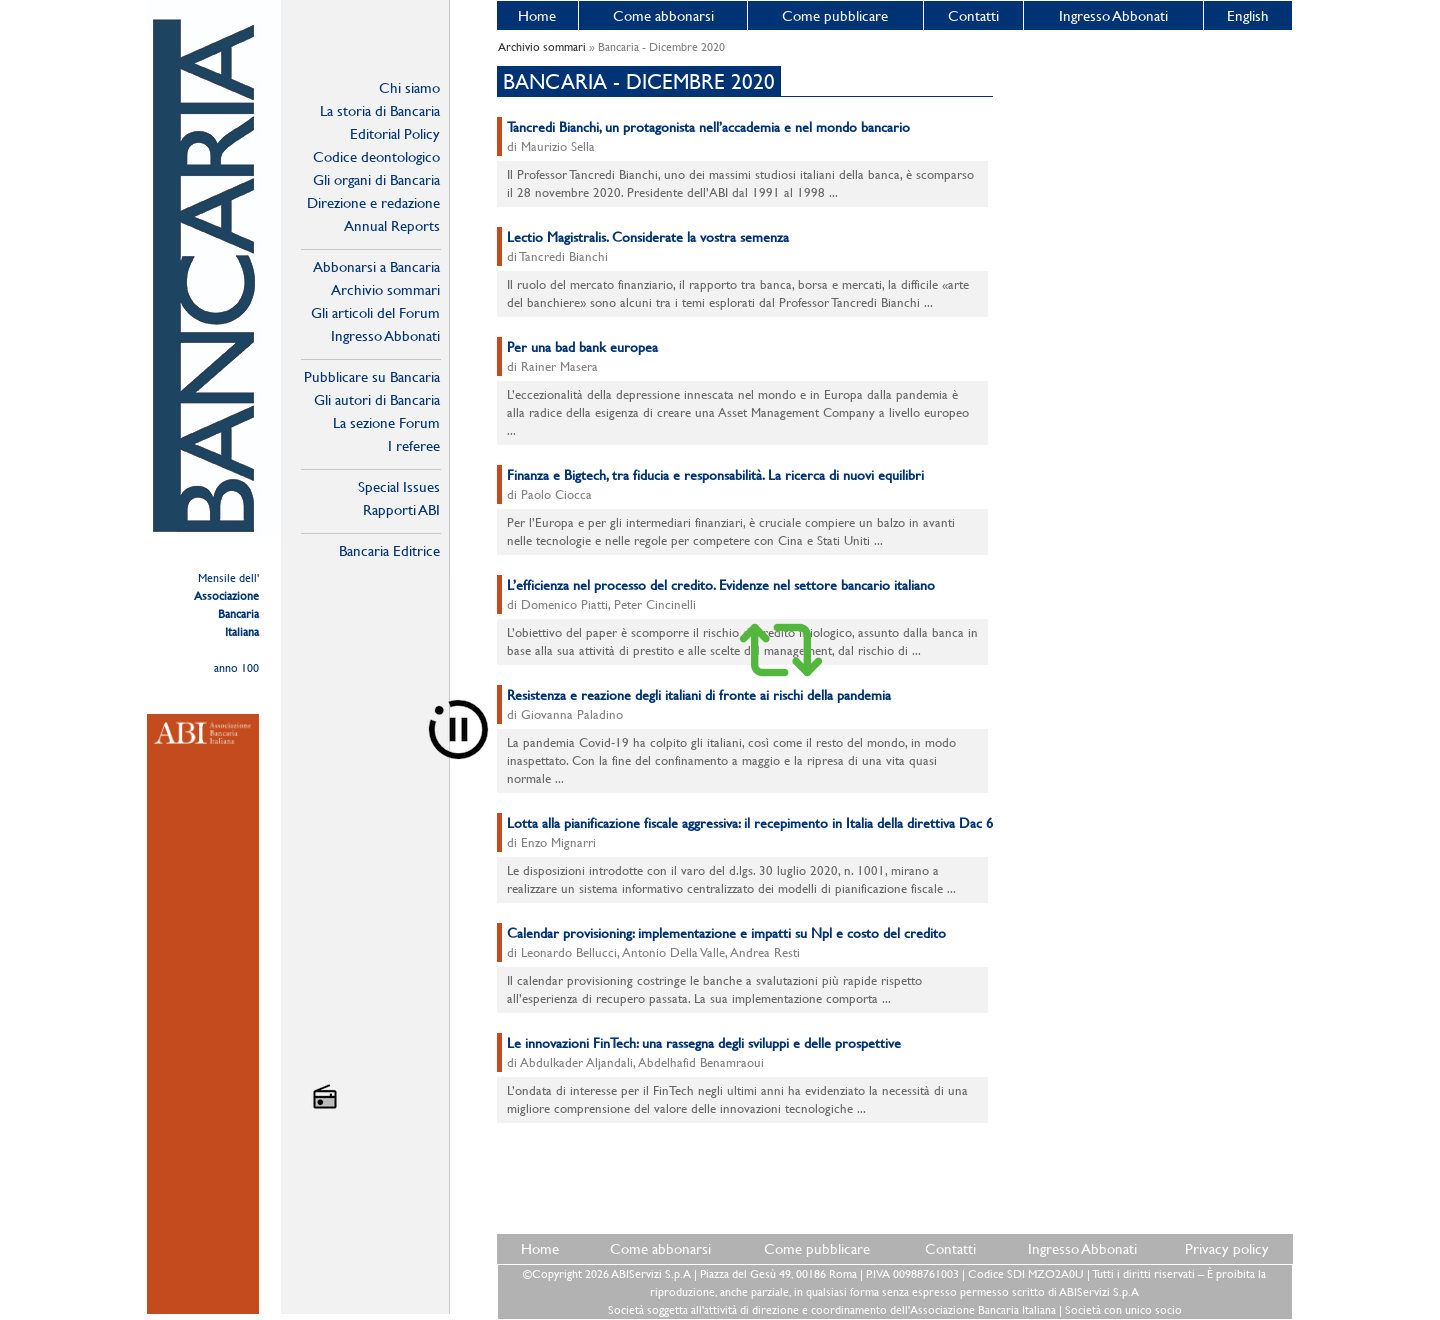 The width and height of the screenshot is (1440, 1320). Describe the element at coordinates (325, 1097) in the screenshot. I see `access radio or audio streaming` at that location.